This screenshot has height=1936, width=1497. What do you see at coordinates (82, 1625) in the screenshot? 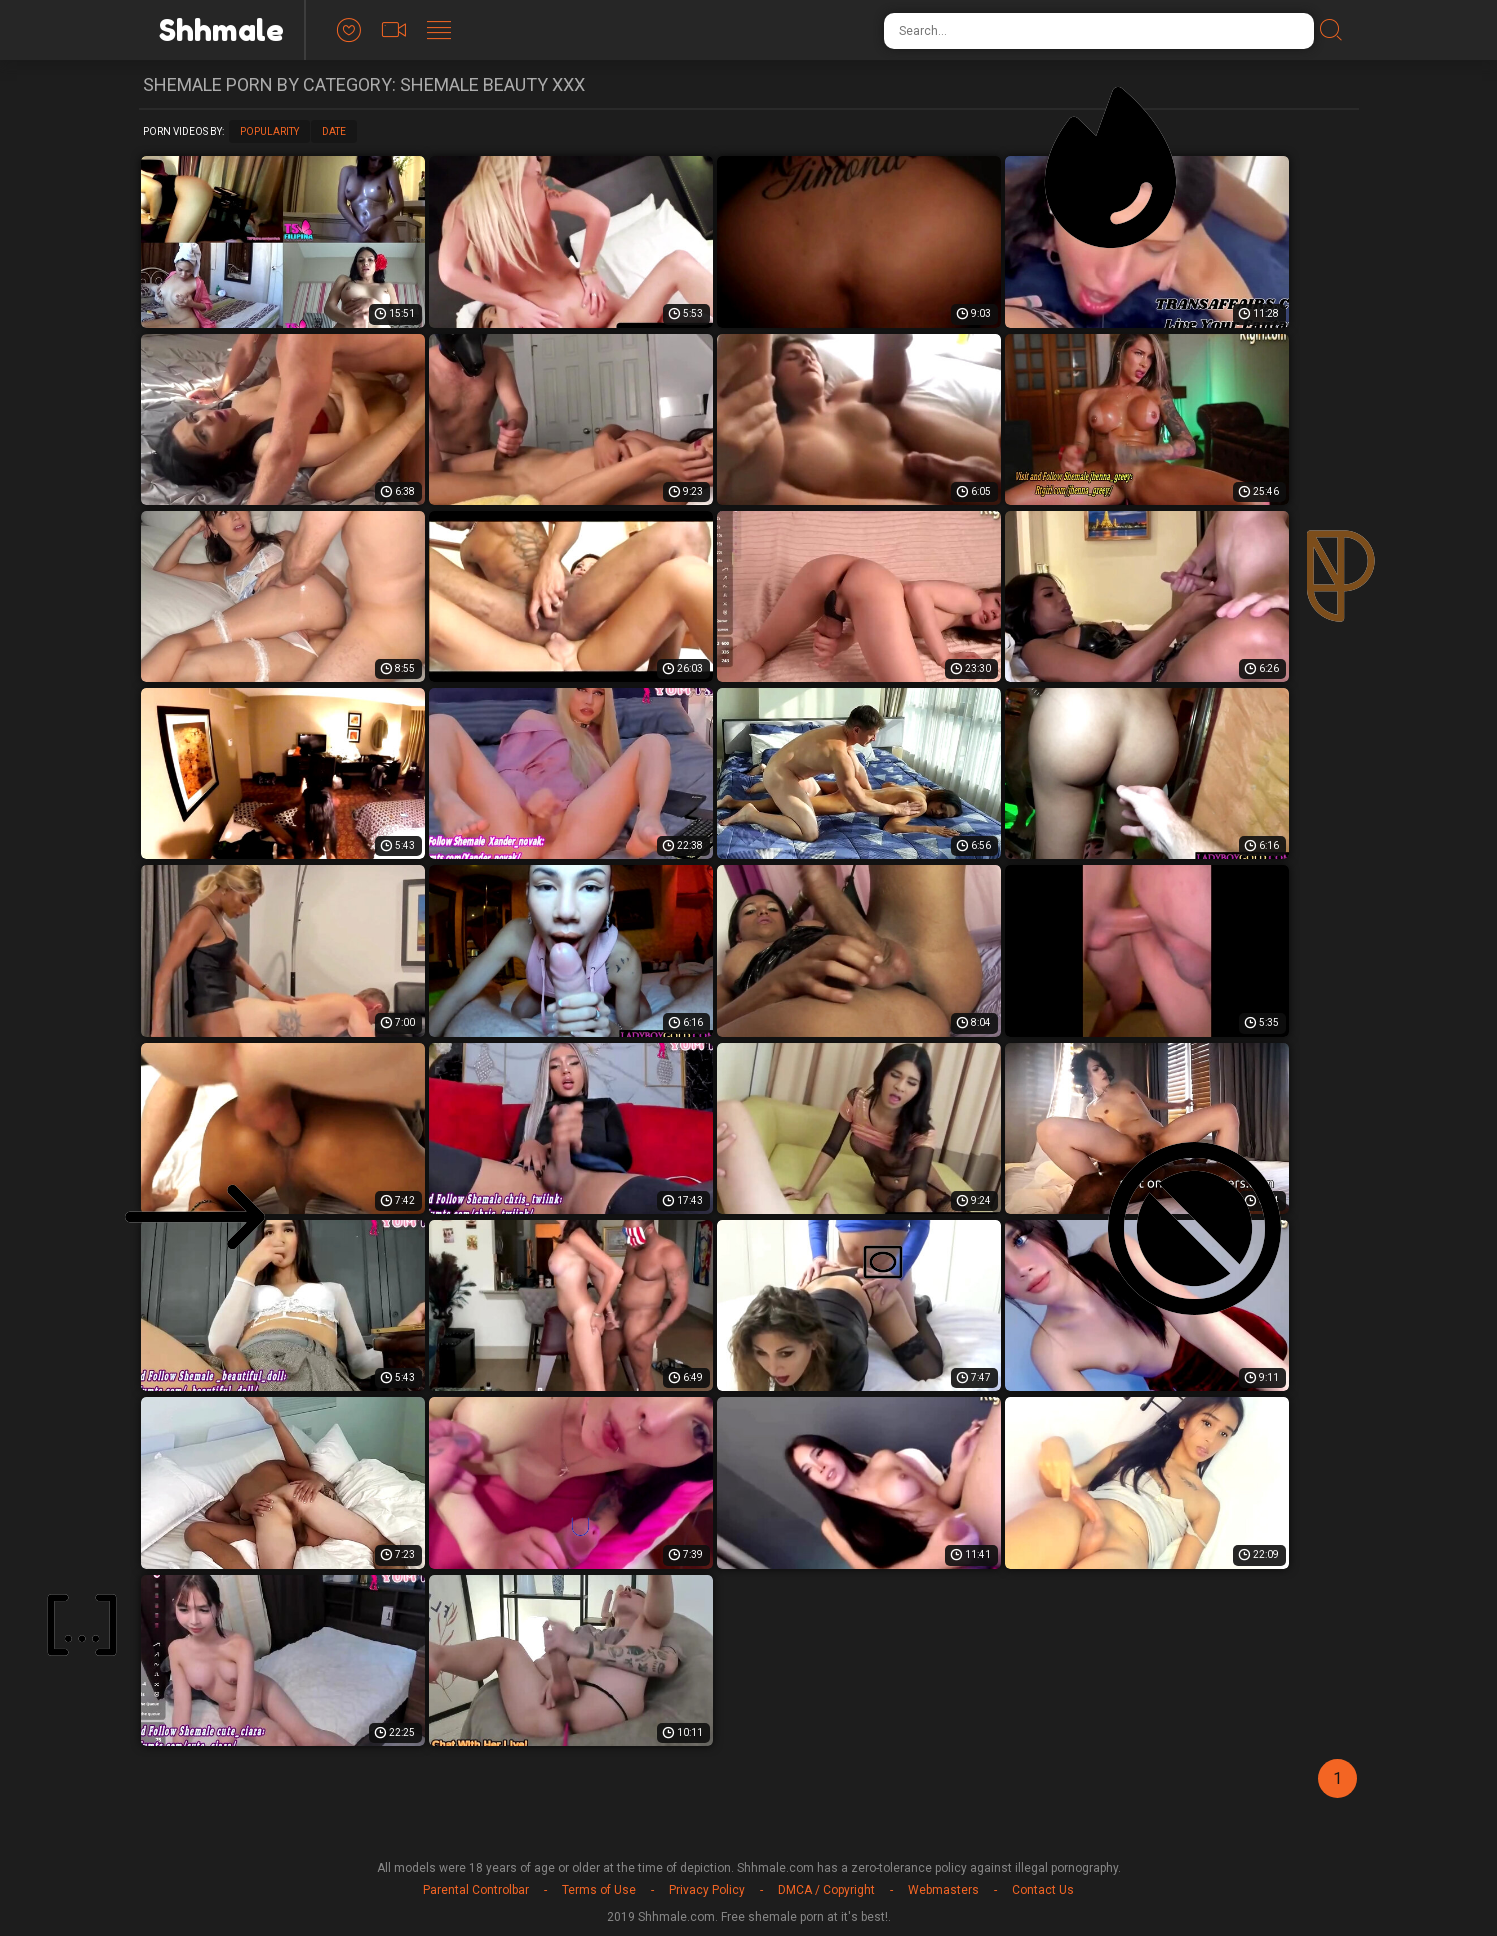
I see `contains or groups related content` at bounding box center [82, 1625].